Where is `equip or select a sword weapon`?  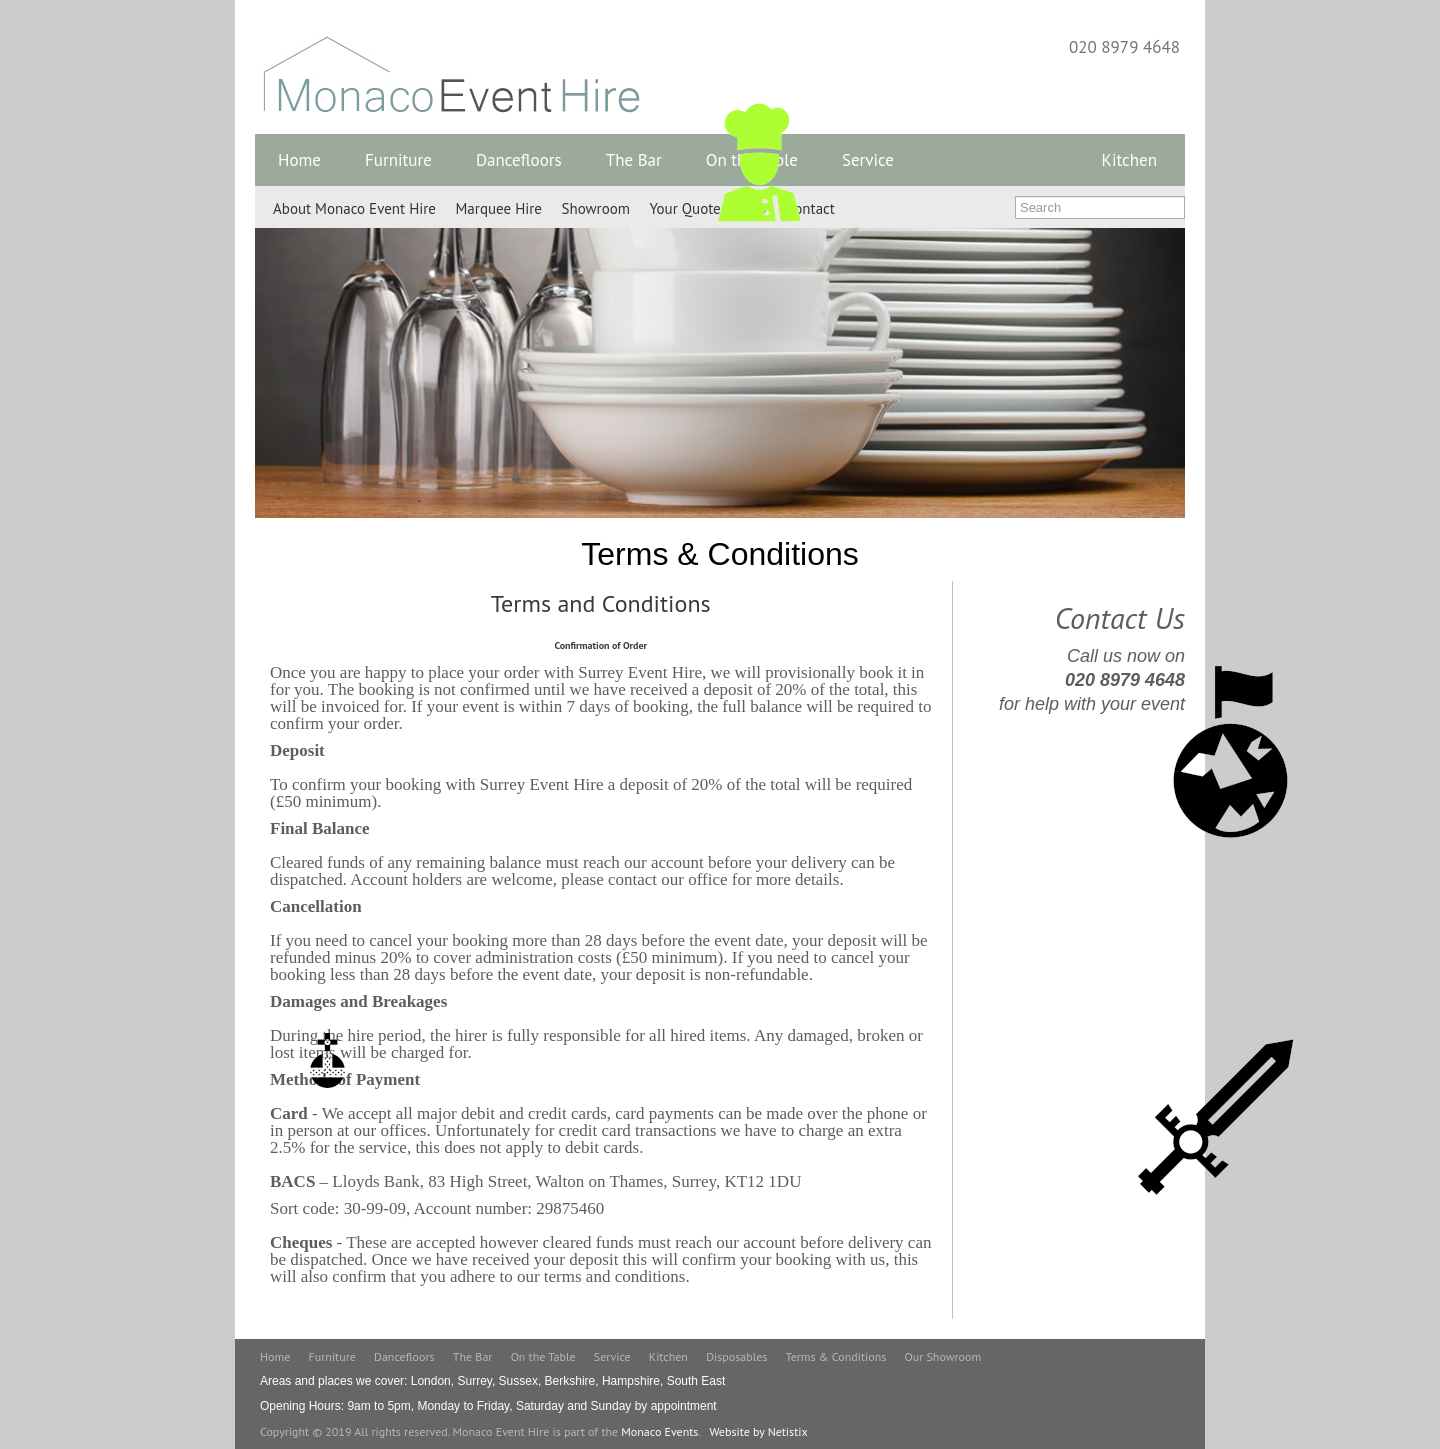
equip or select a sword weapon is located at coordinates (1215, 1116).